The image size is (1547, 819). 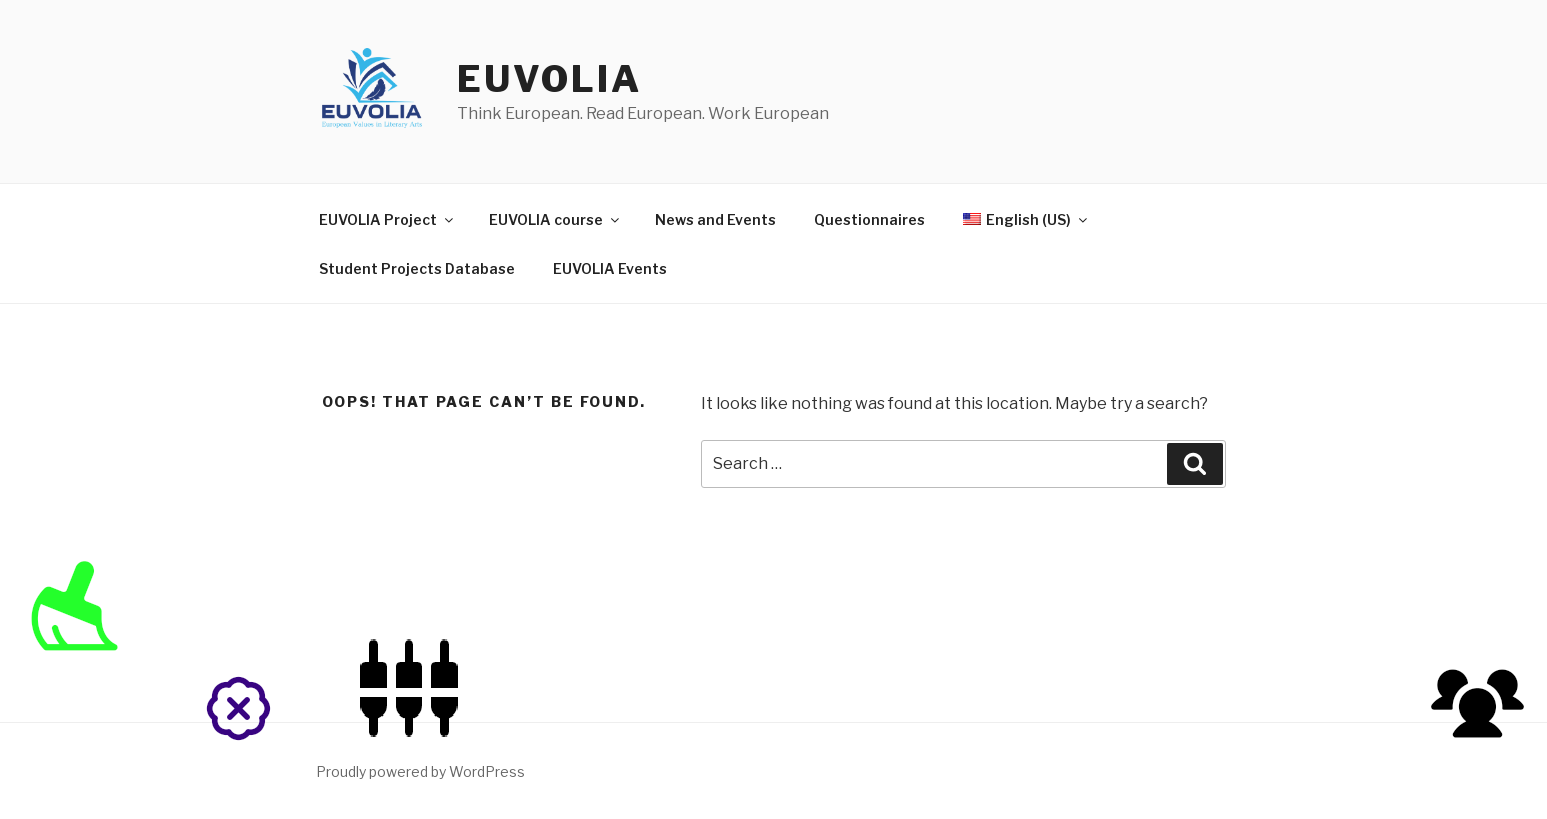 I want to click on clear or sweep away items, so click(x=73, y=609).